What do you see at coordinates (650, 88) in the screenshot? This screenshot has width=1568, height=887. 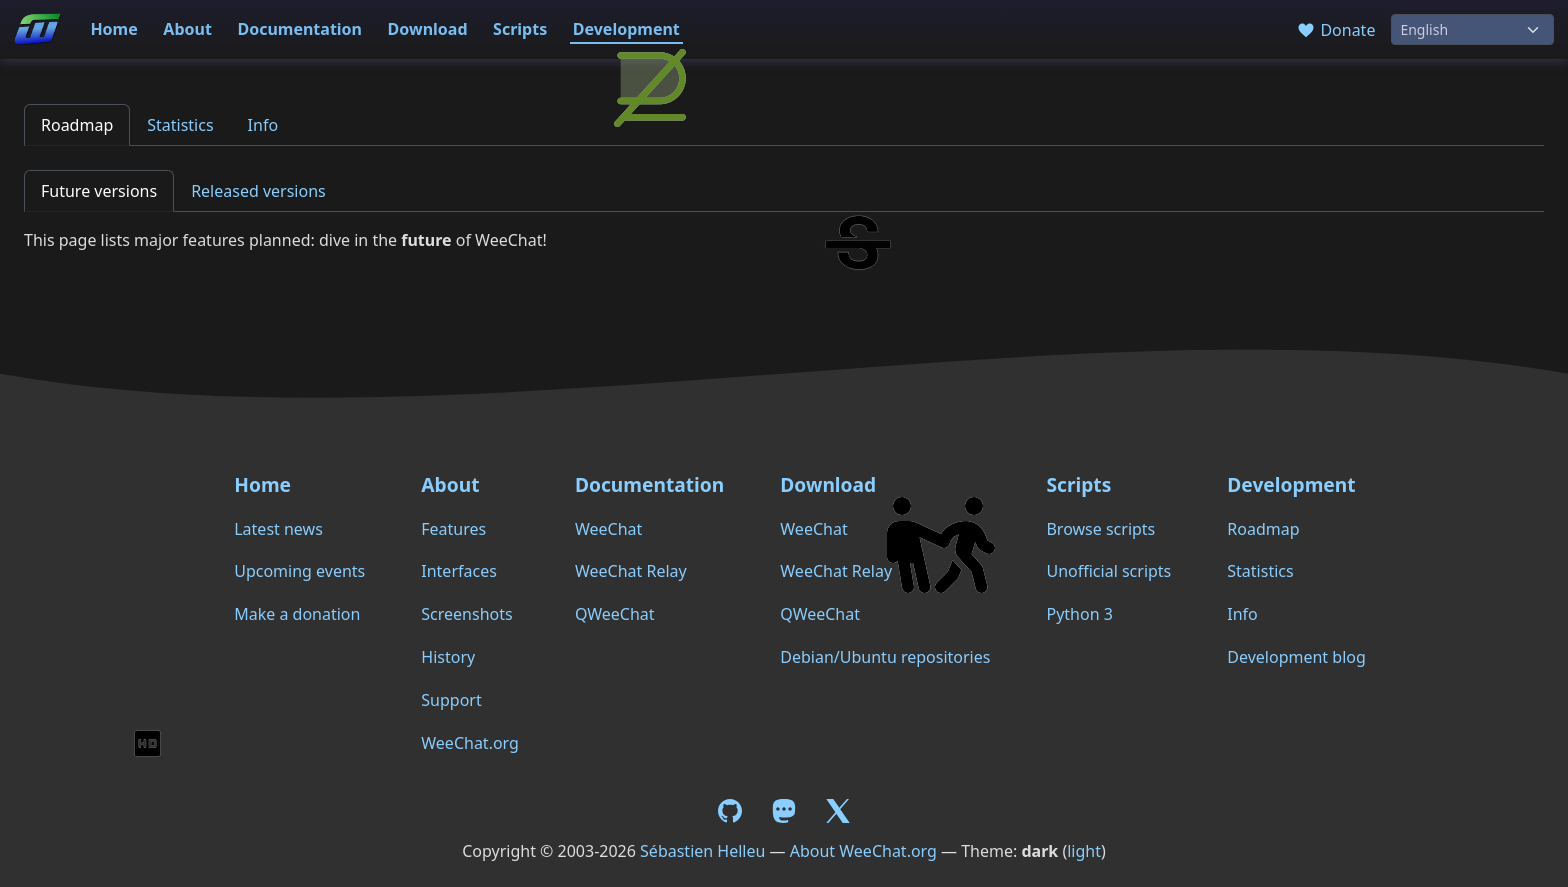 I see `indicates set is not a superset of another in mathematical notation` at bounding box center [650, 88].